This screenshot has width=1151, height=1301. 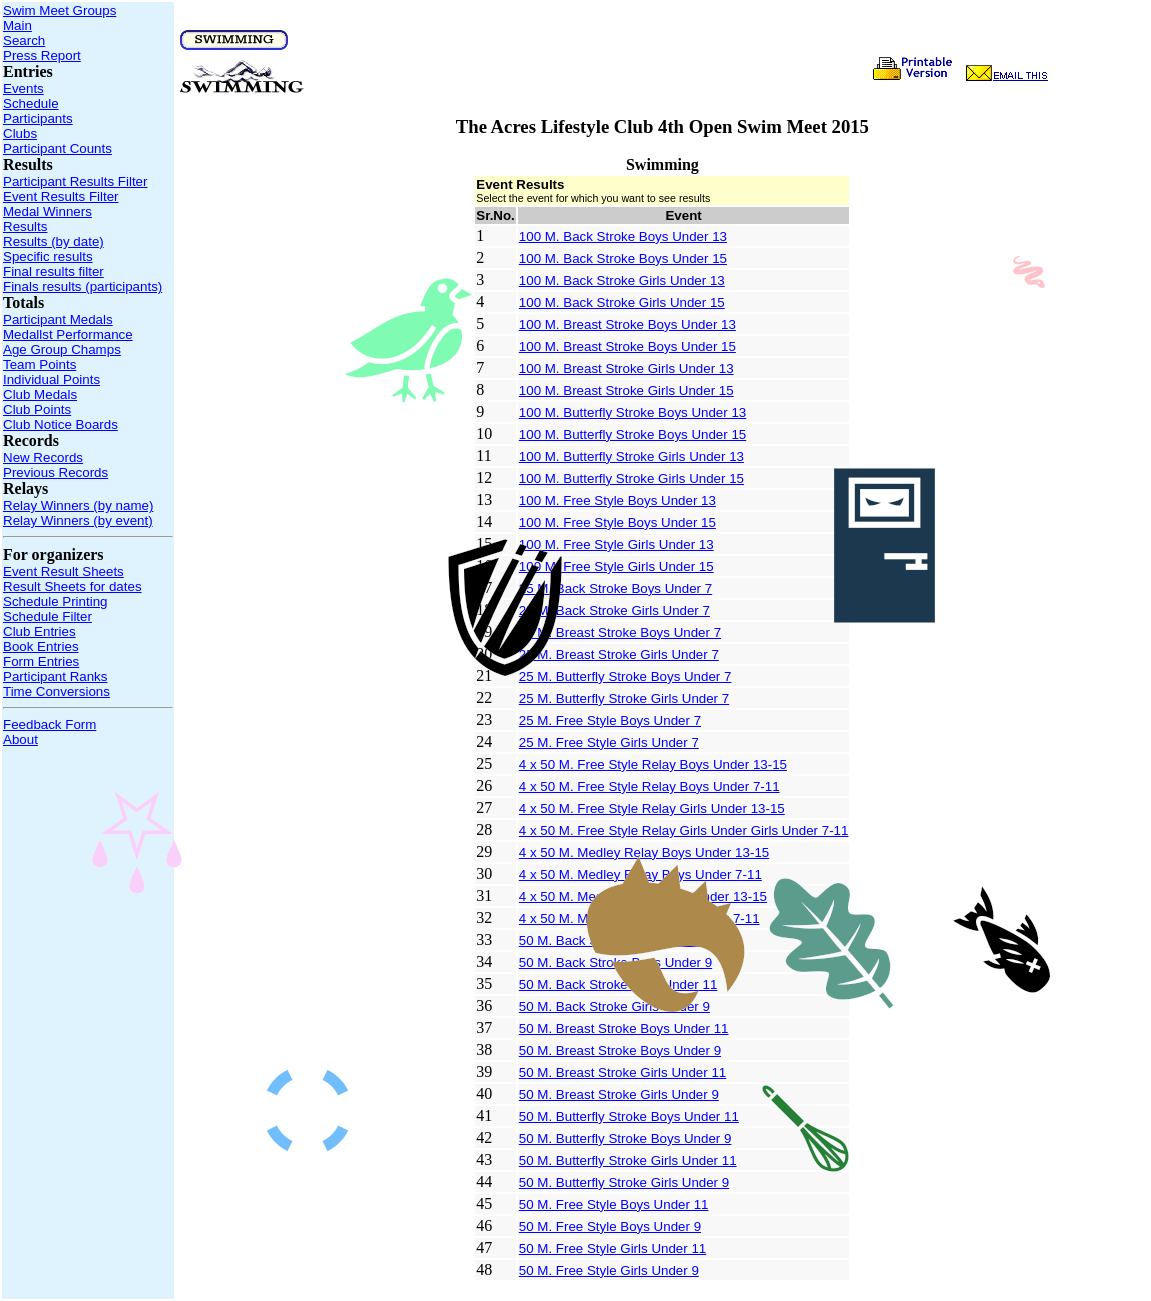 What do you see at coordinates (307, 1110) in the screenshot?
I see `tap to select an item or target` at bounding box center [307, 1110].